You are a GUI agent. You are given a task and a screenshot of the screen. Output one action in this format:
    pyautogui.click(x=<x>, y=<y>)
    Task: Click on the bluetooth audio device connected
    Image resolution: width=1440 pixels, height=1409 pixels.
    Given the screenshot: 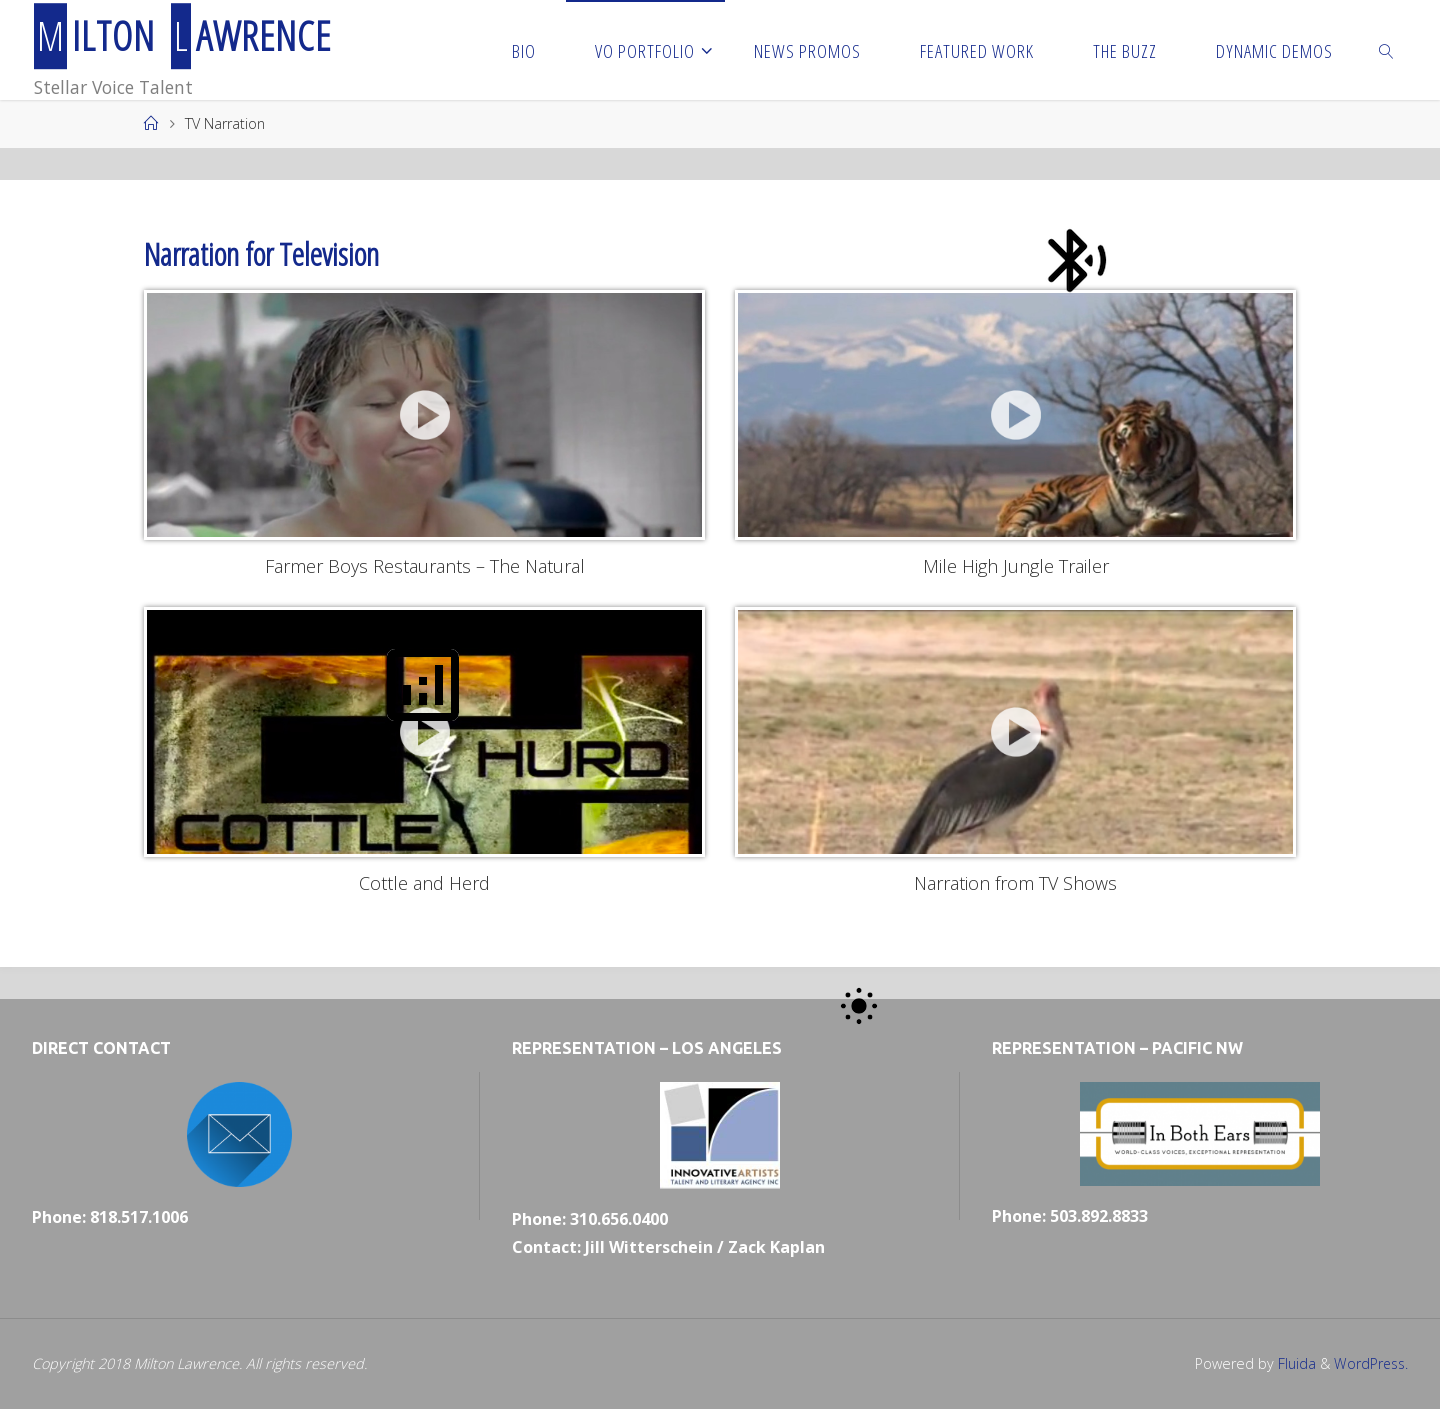 What is the action you would take?
    pyautogui.click(x=1076, y=260)
    